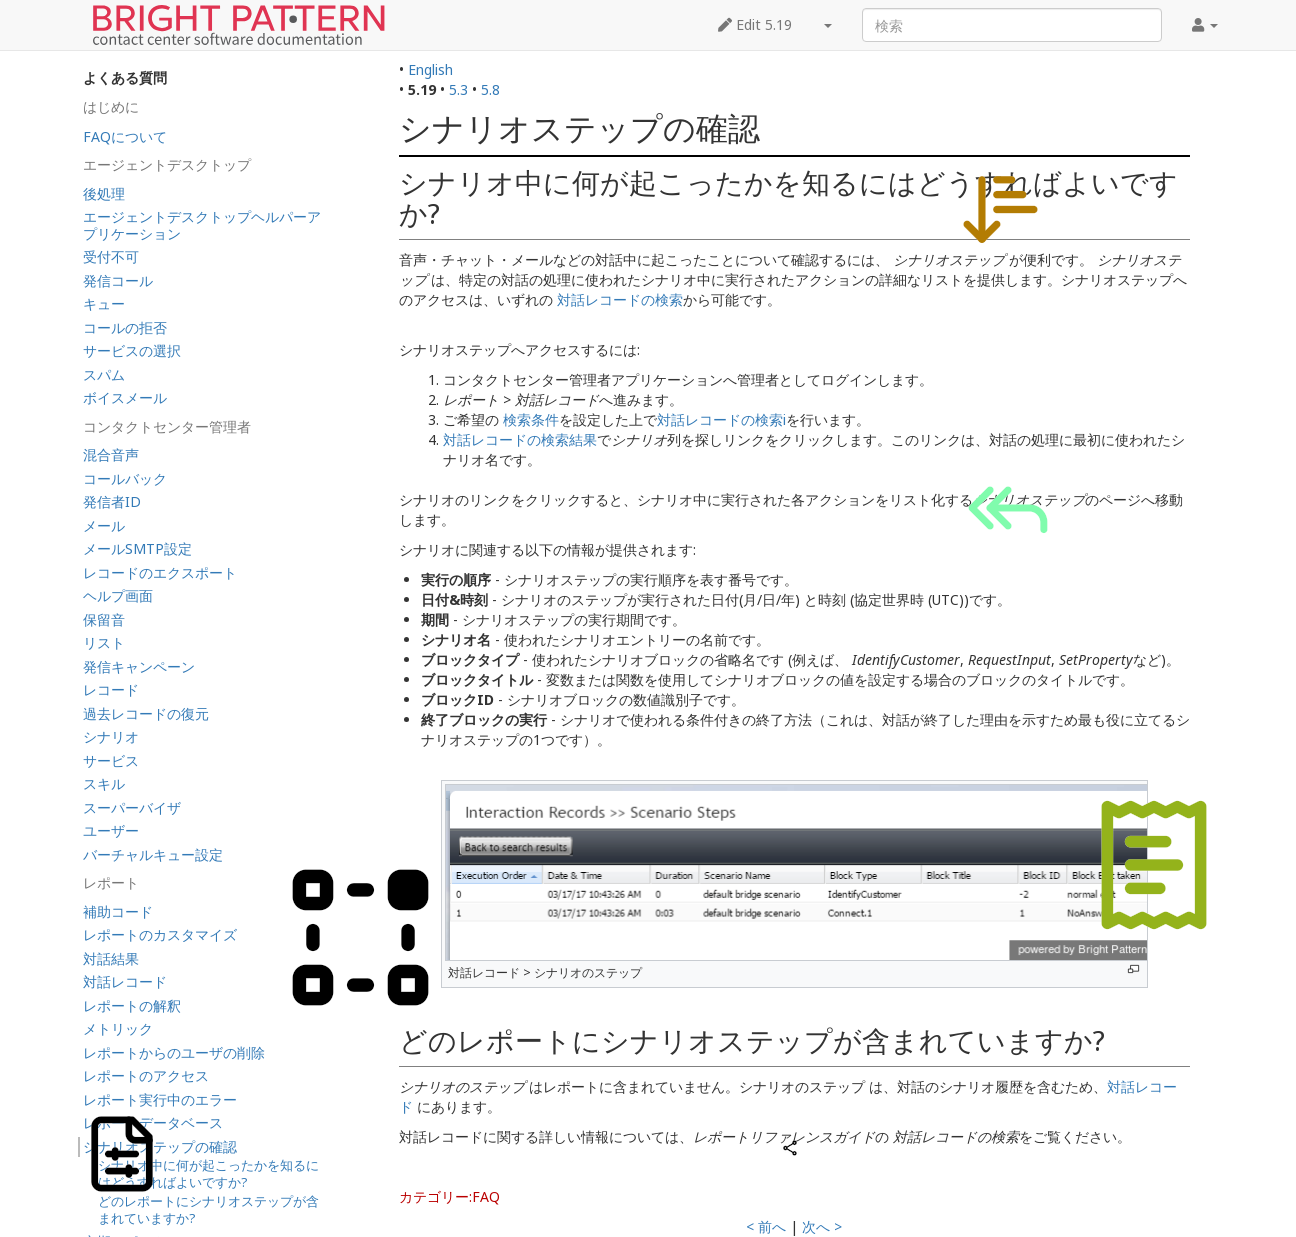  I want to click on set transform anchor to top-right corner, so click(360, 937).